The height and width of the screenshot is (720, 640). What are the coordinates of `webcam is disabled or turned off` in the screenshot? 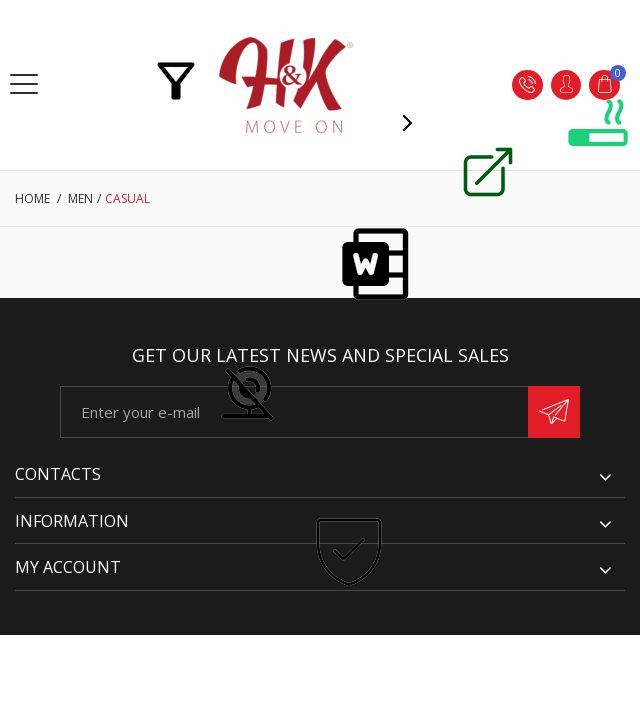 It's located at (249, 394).